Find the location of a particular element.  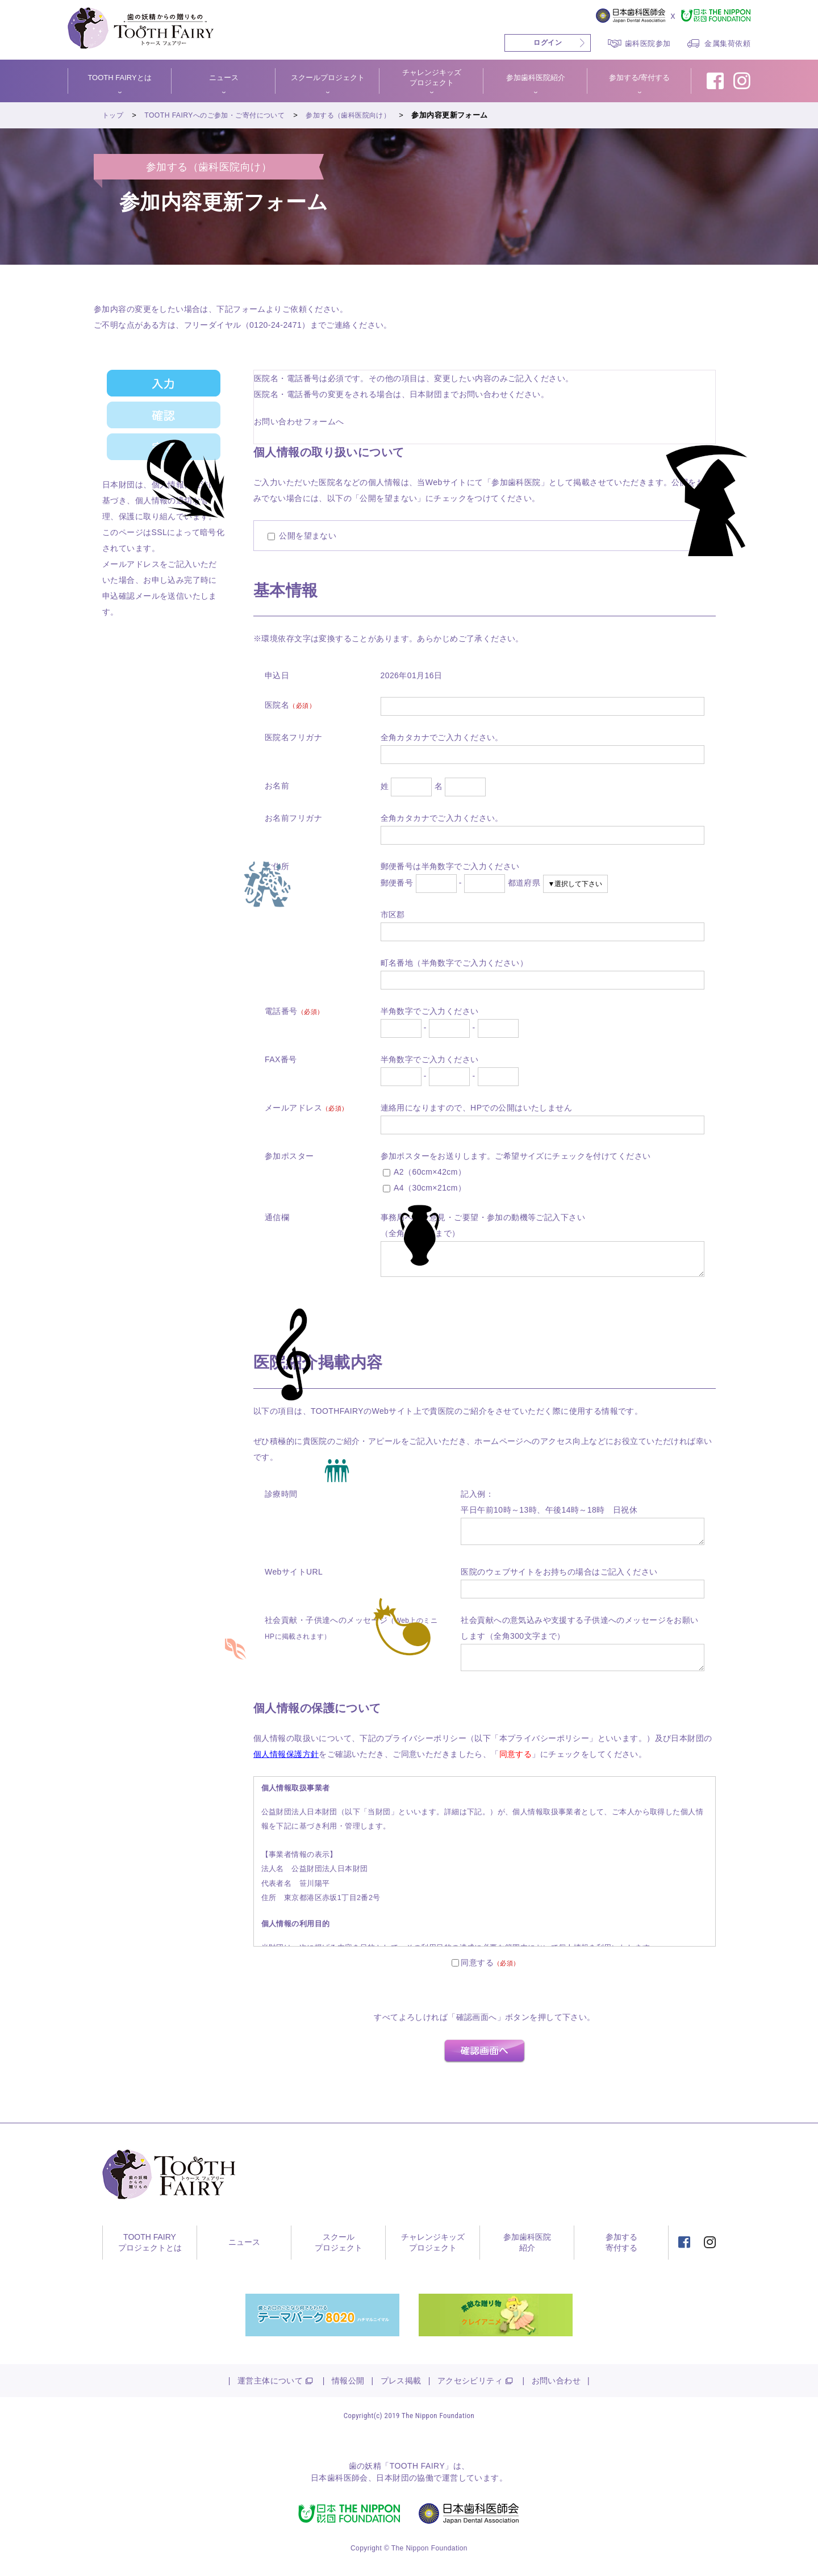

access music or audio settings is located at coordinates (293, 1354).